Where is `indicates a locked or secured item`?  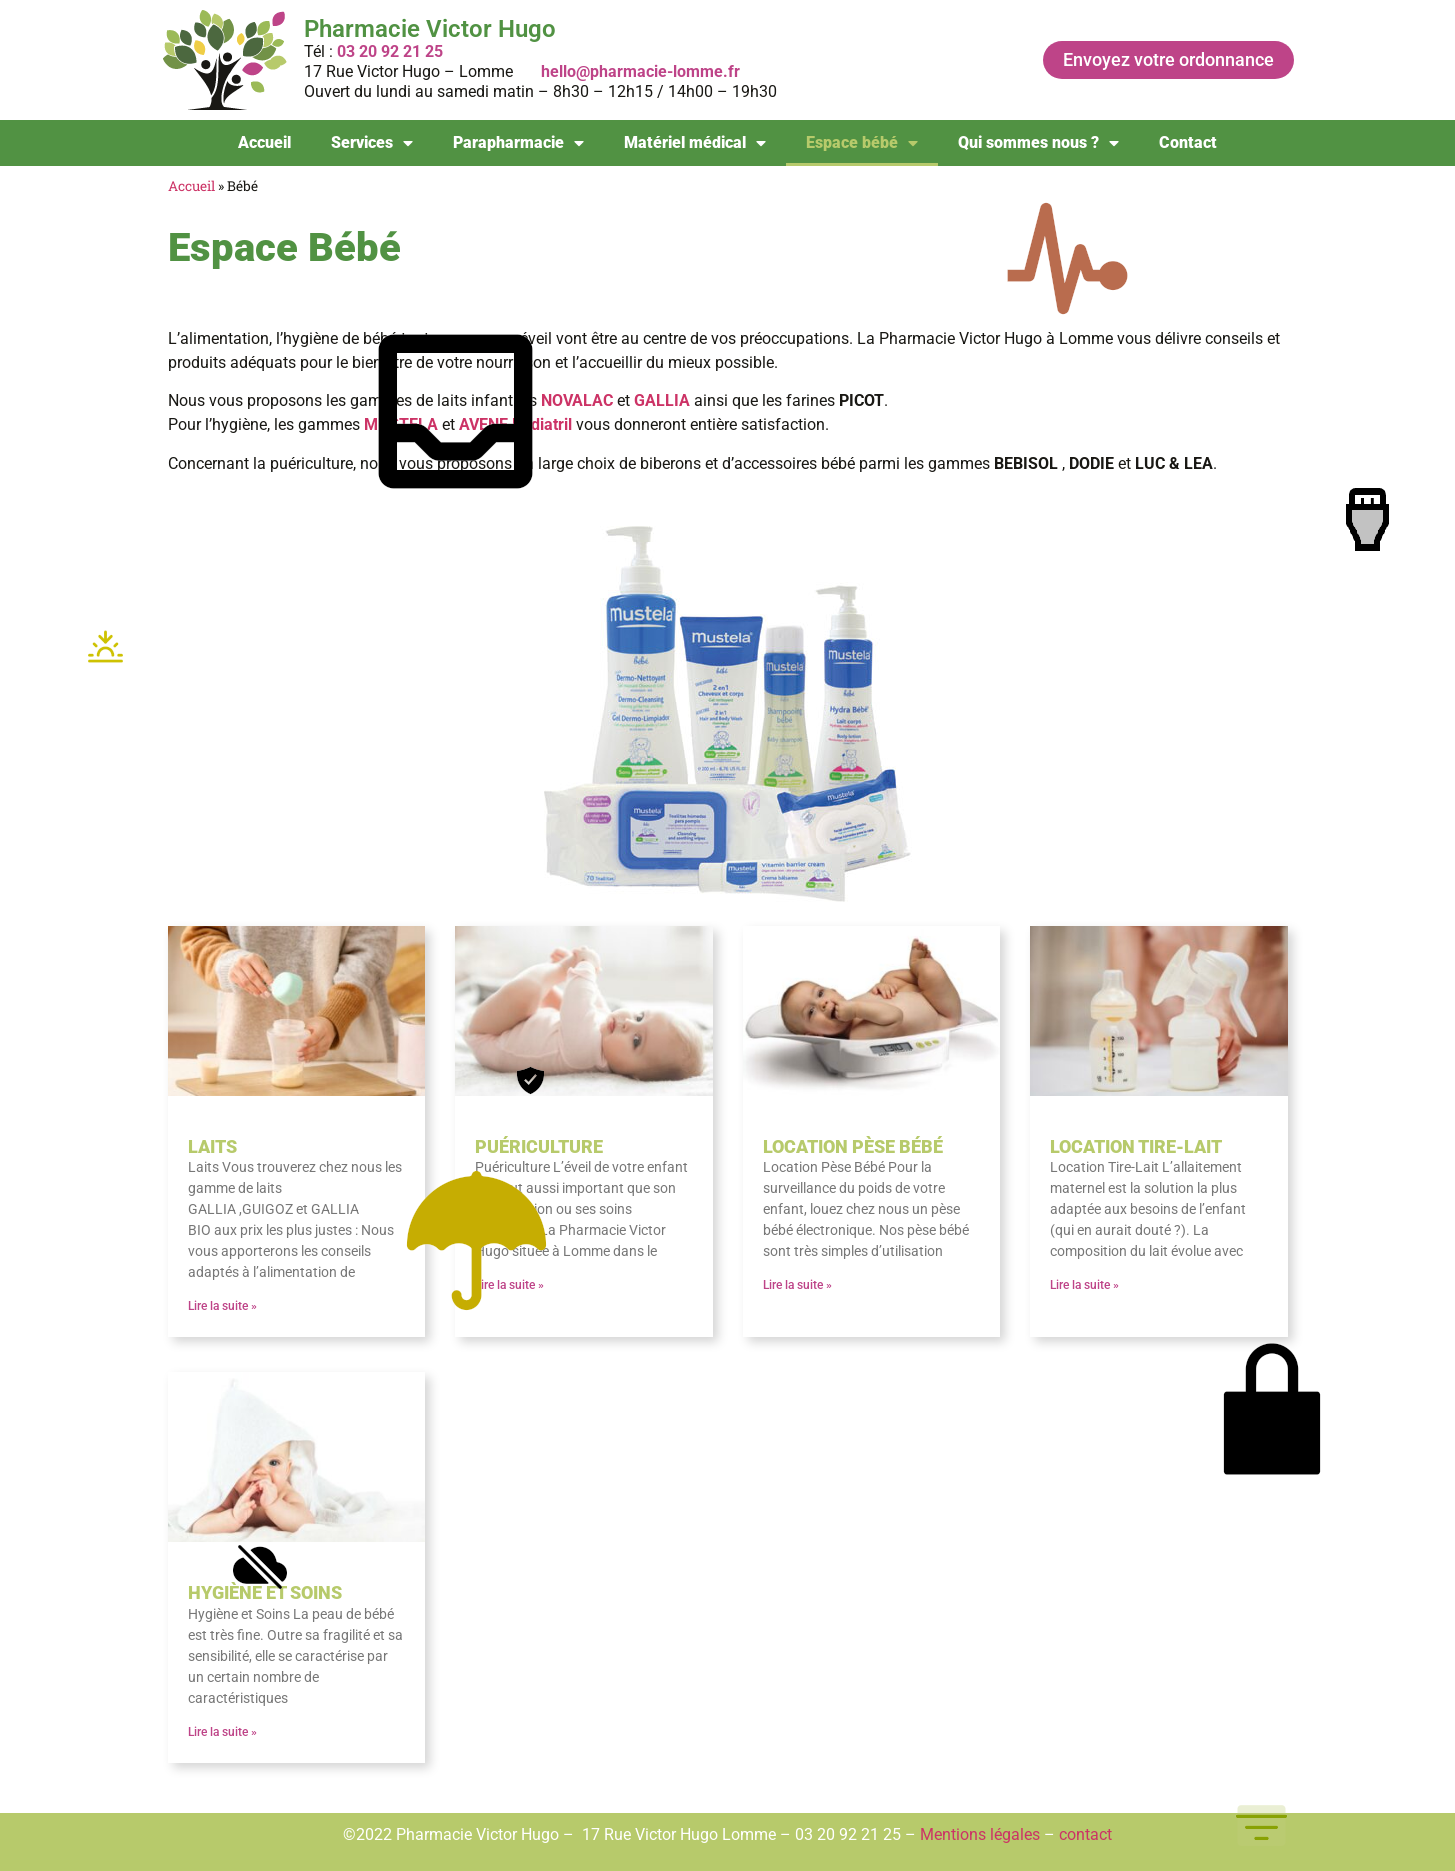 indicates a locked or secured item is located at coordinates (1272, 1409).